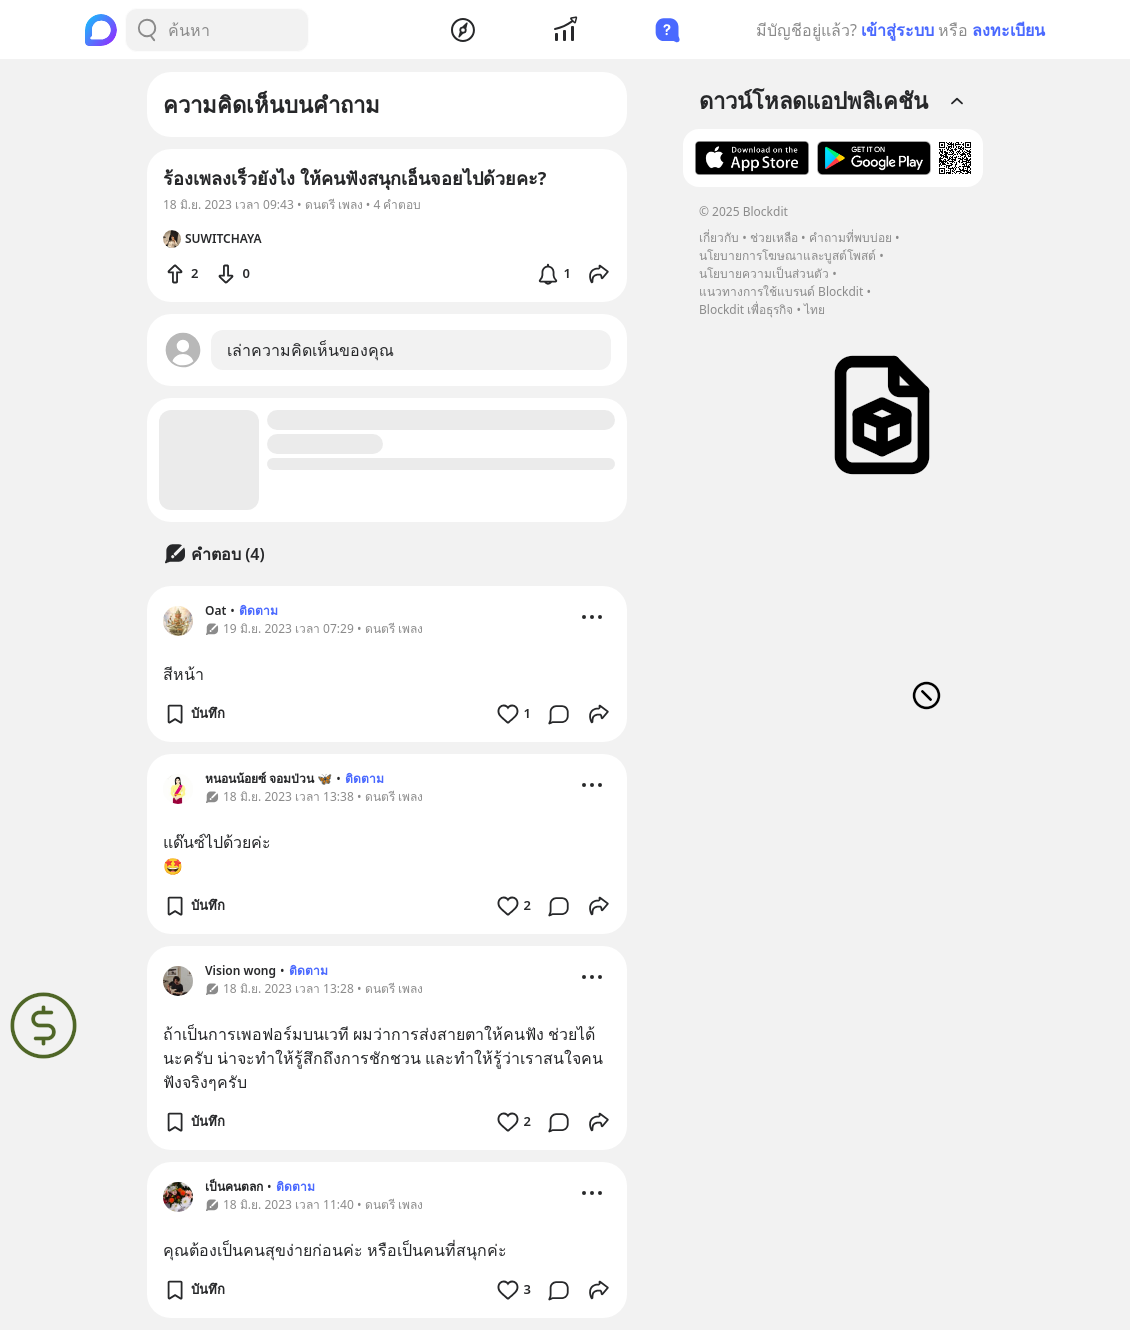  Describe the element at coordinates (926, 695) in the screenshot. I see `indicates a forbidden or prohibited action` at that location.